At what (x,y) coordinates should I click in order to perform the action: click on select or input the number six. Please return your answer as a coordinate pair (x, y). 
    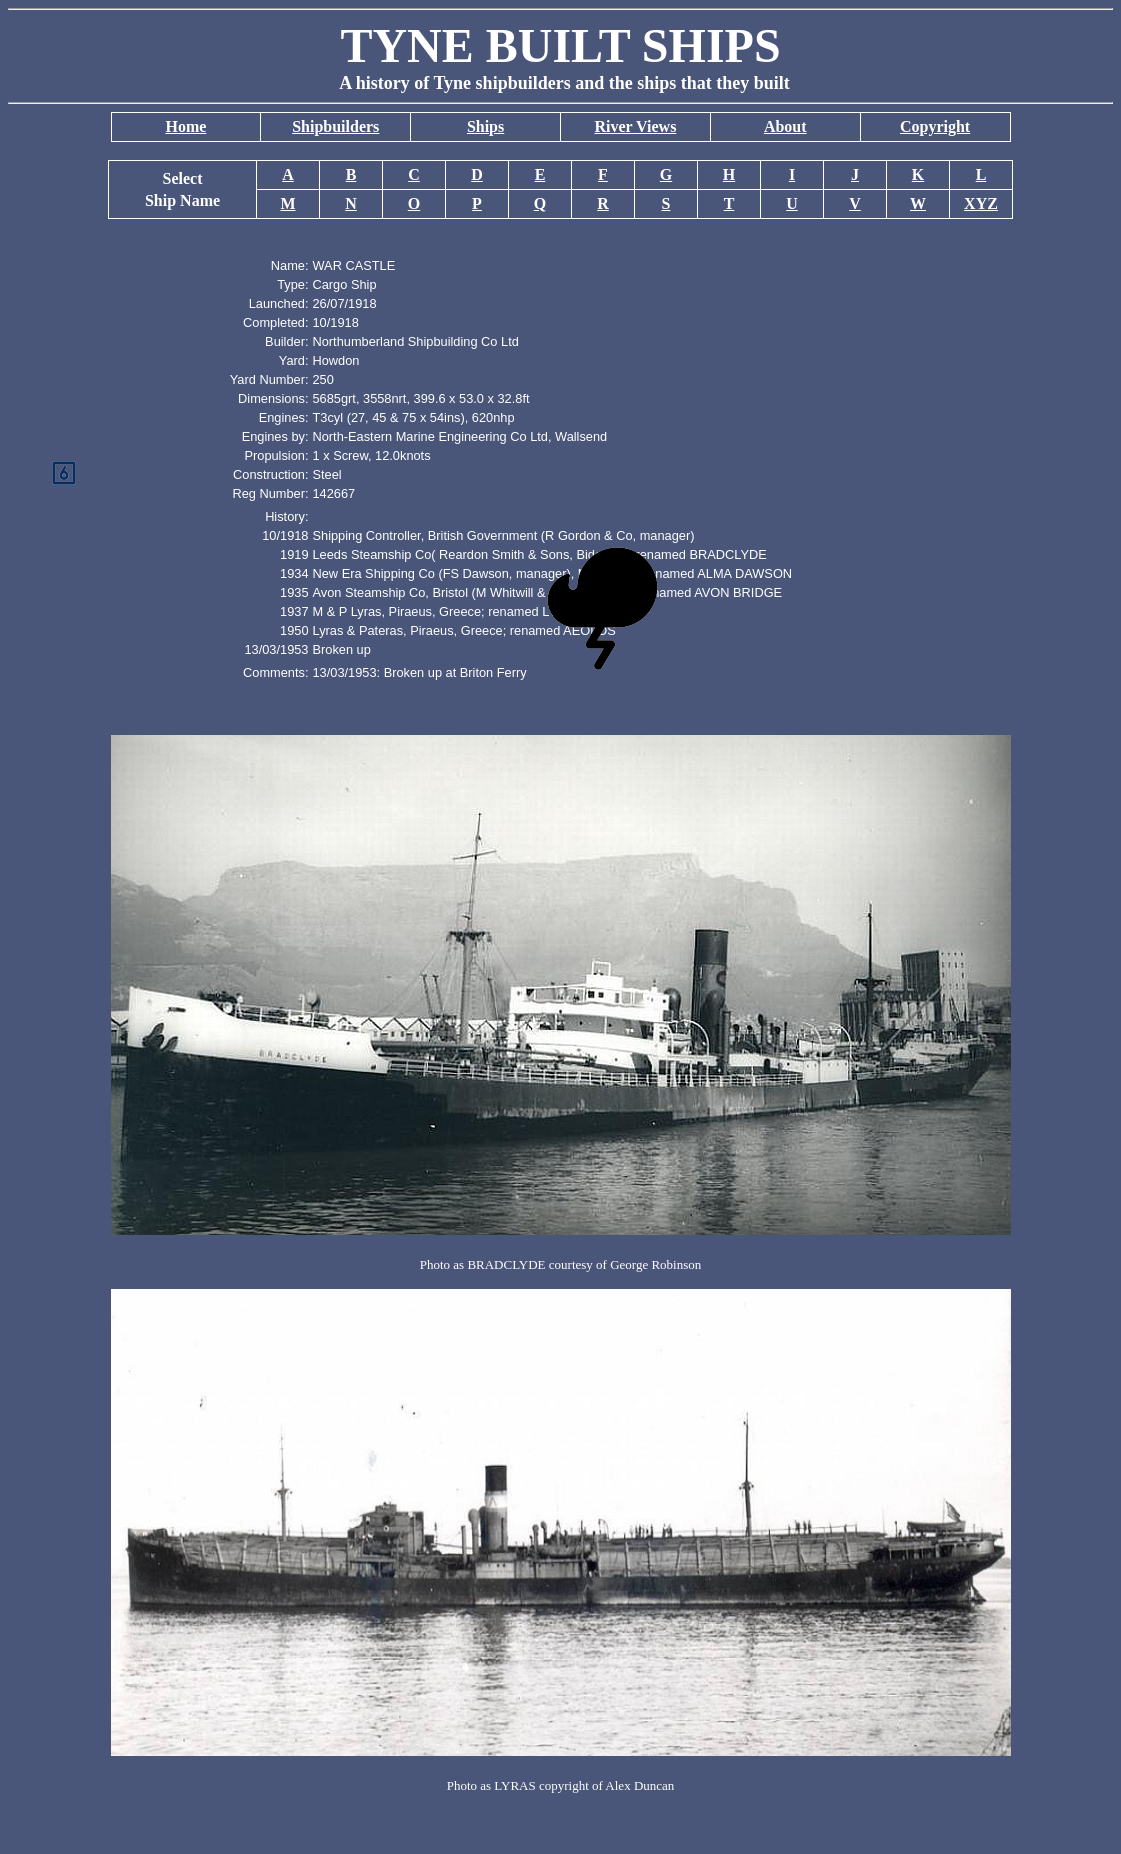
    Looking at the image, I should click on (64, 473).